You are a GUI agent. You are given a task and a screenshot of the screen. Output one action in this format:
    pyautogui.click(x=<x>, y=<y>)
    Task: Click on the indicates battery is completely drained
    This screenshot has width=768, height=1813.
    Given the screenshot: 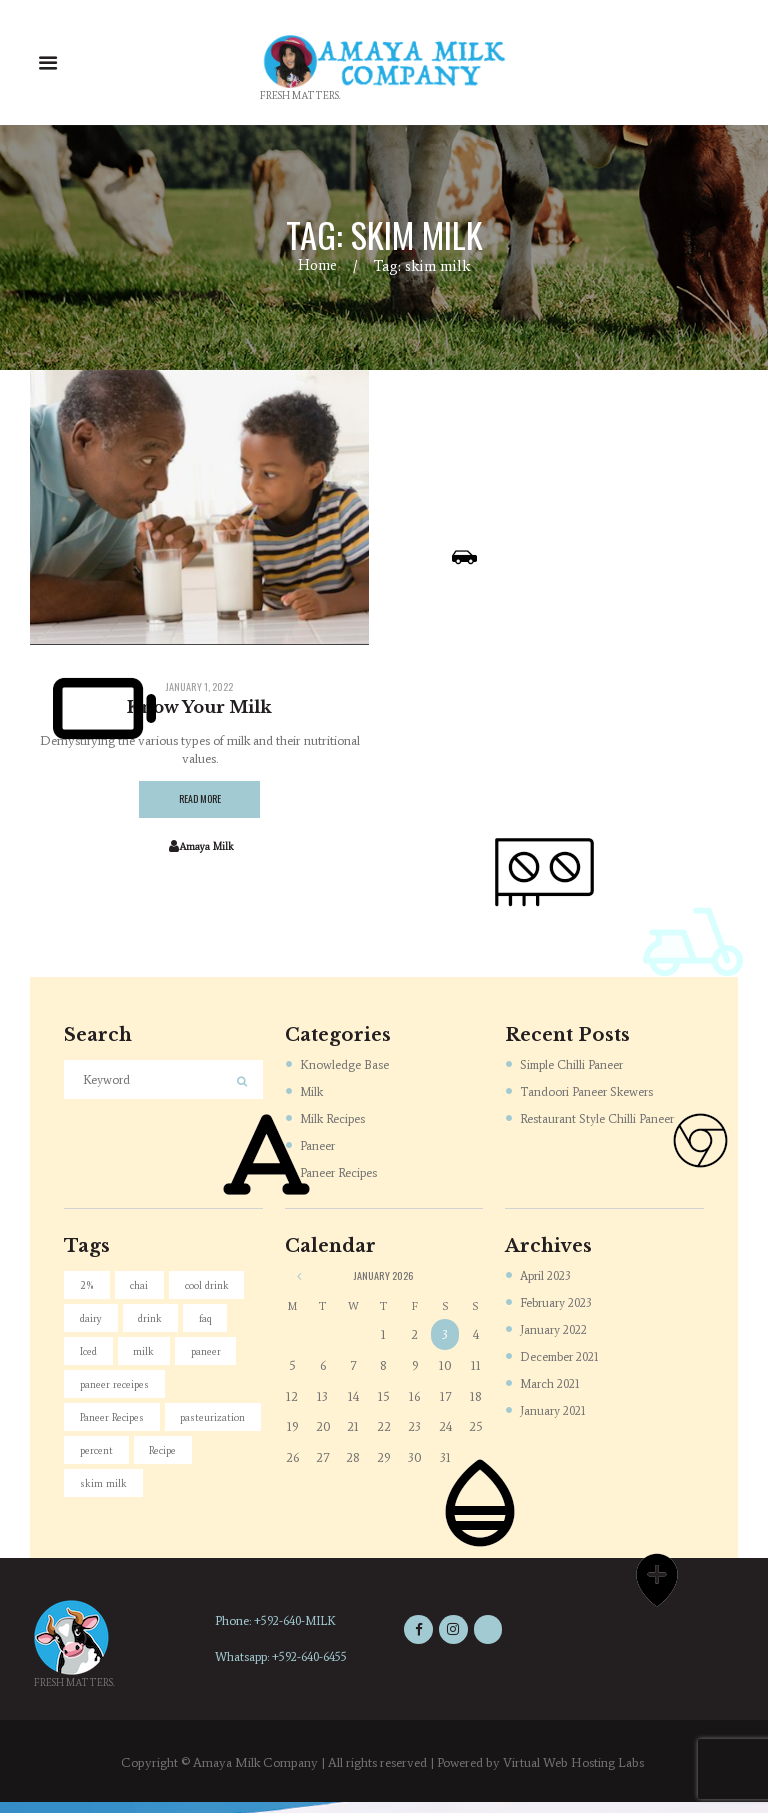 What is the action you would take?
    pyautogui.click(x=104, y=708)
    